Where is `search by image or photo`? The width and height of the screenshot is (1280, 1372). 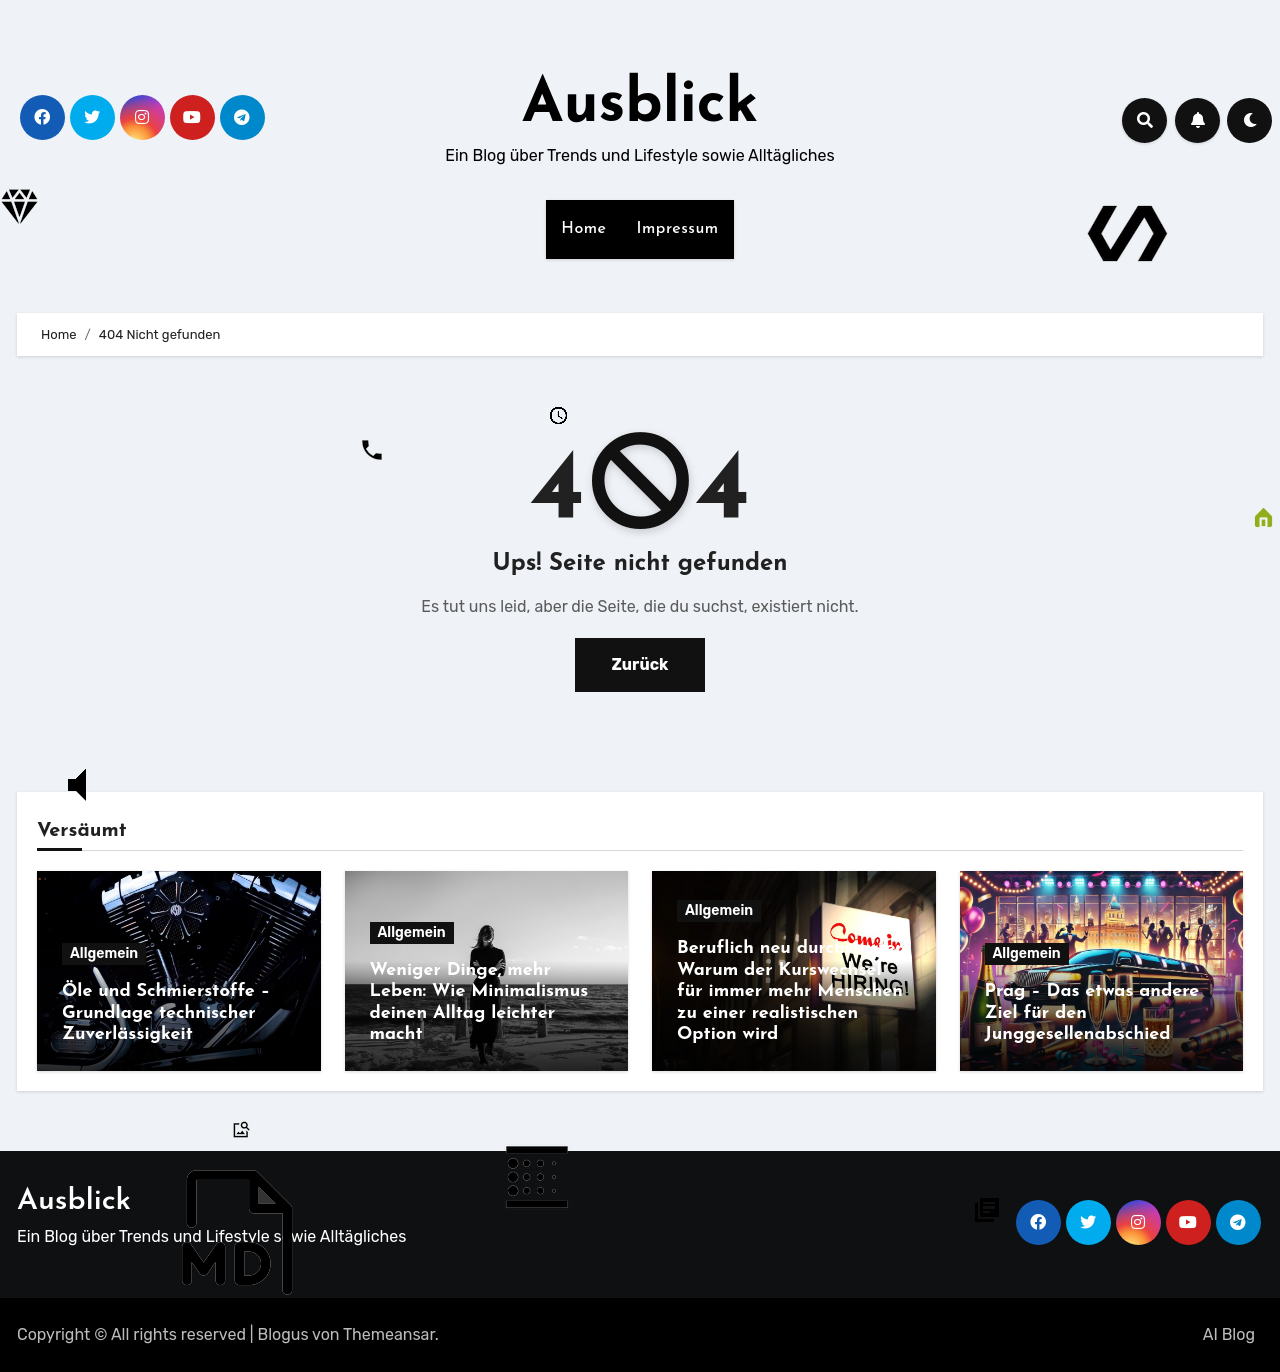
search by image or photo is located at coordinates (241, 1129).